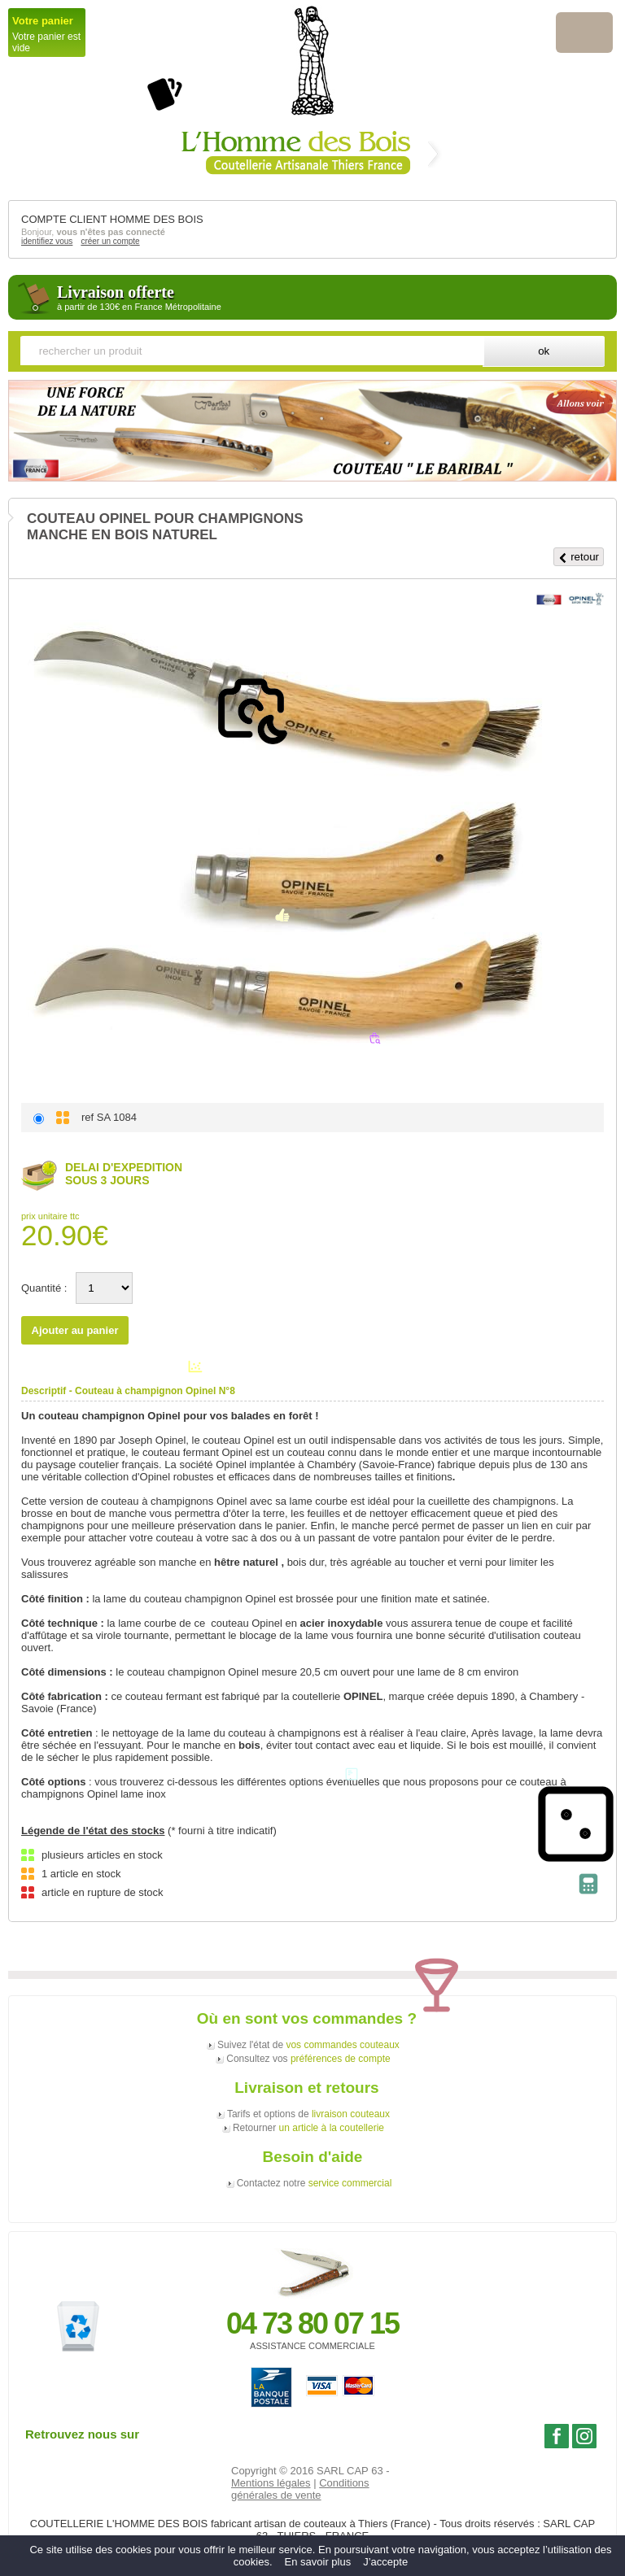 The width and height of the screenshot is (625, 2576). What do you see at coordinates (164, 94) in the screenshot?
I see `view your card collection` at bounding box center [164, 94].